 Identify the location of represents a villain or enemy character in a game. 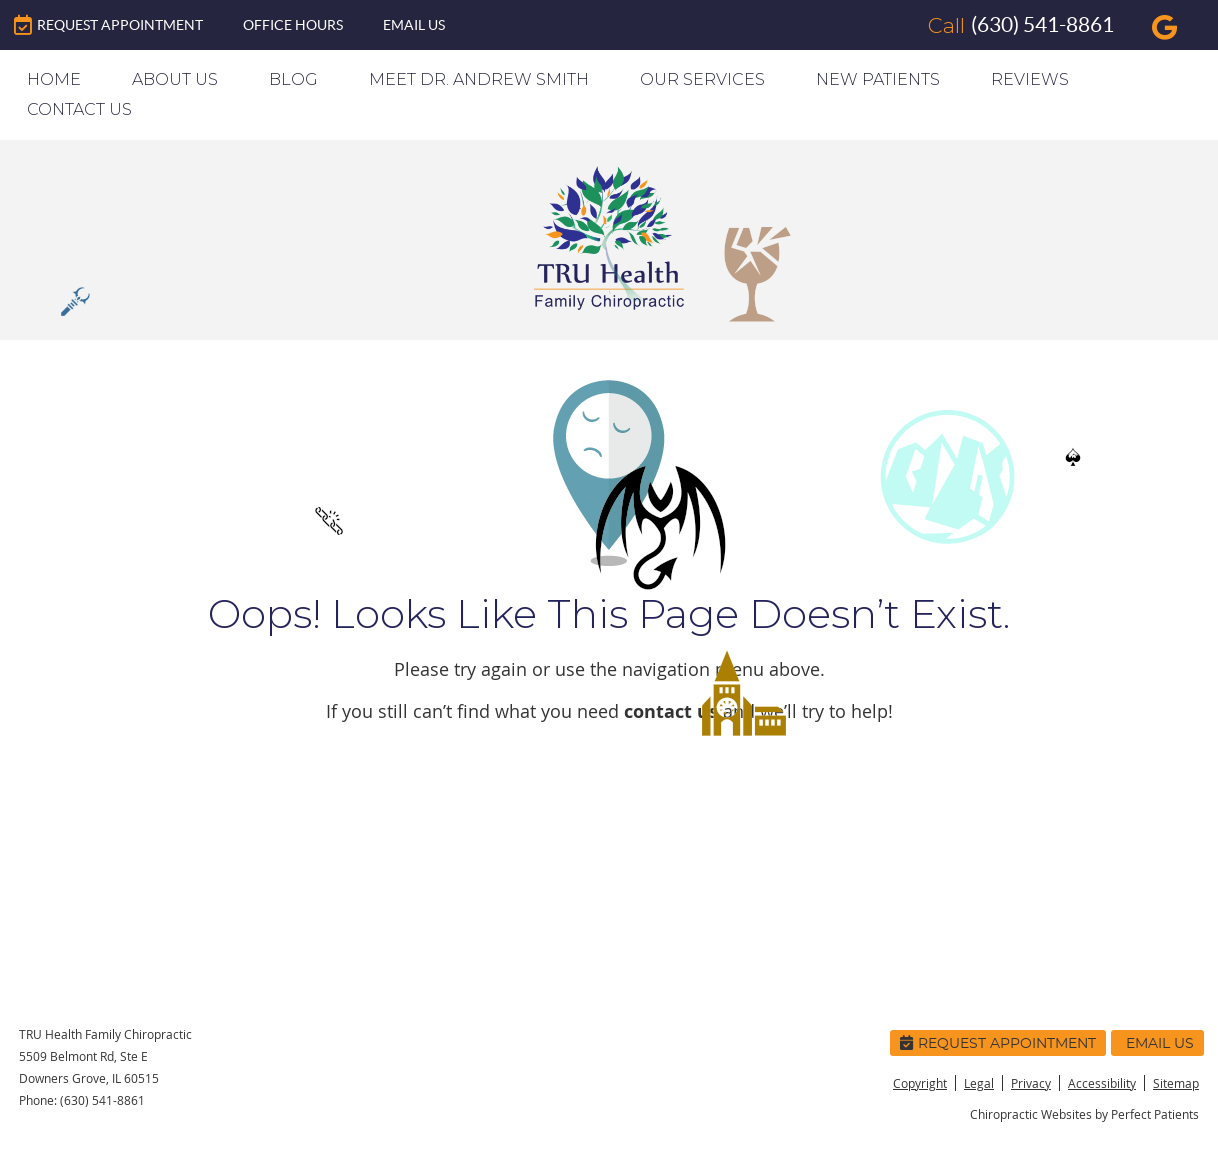
(661, 525).